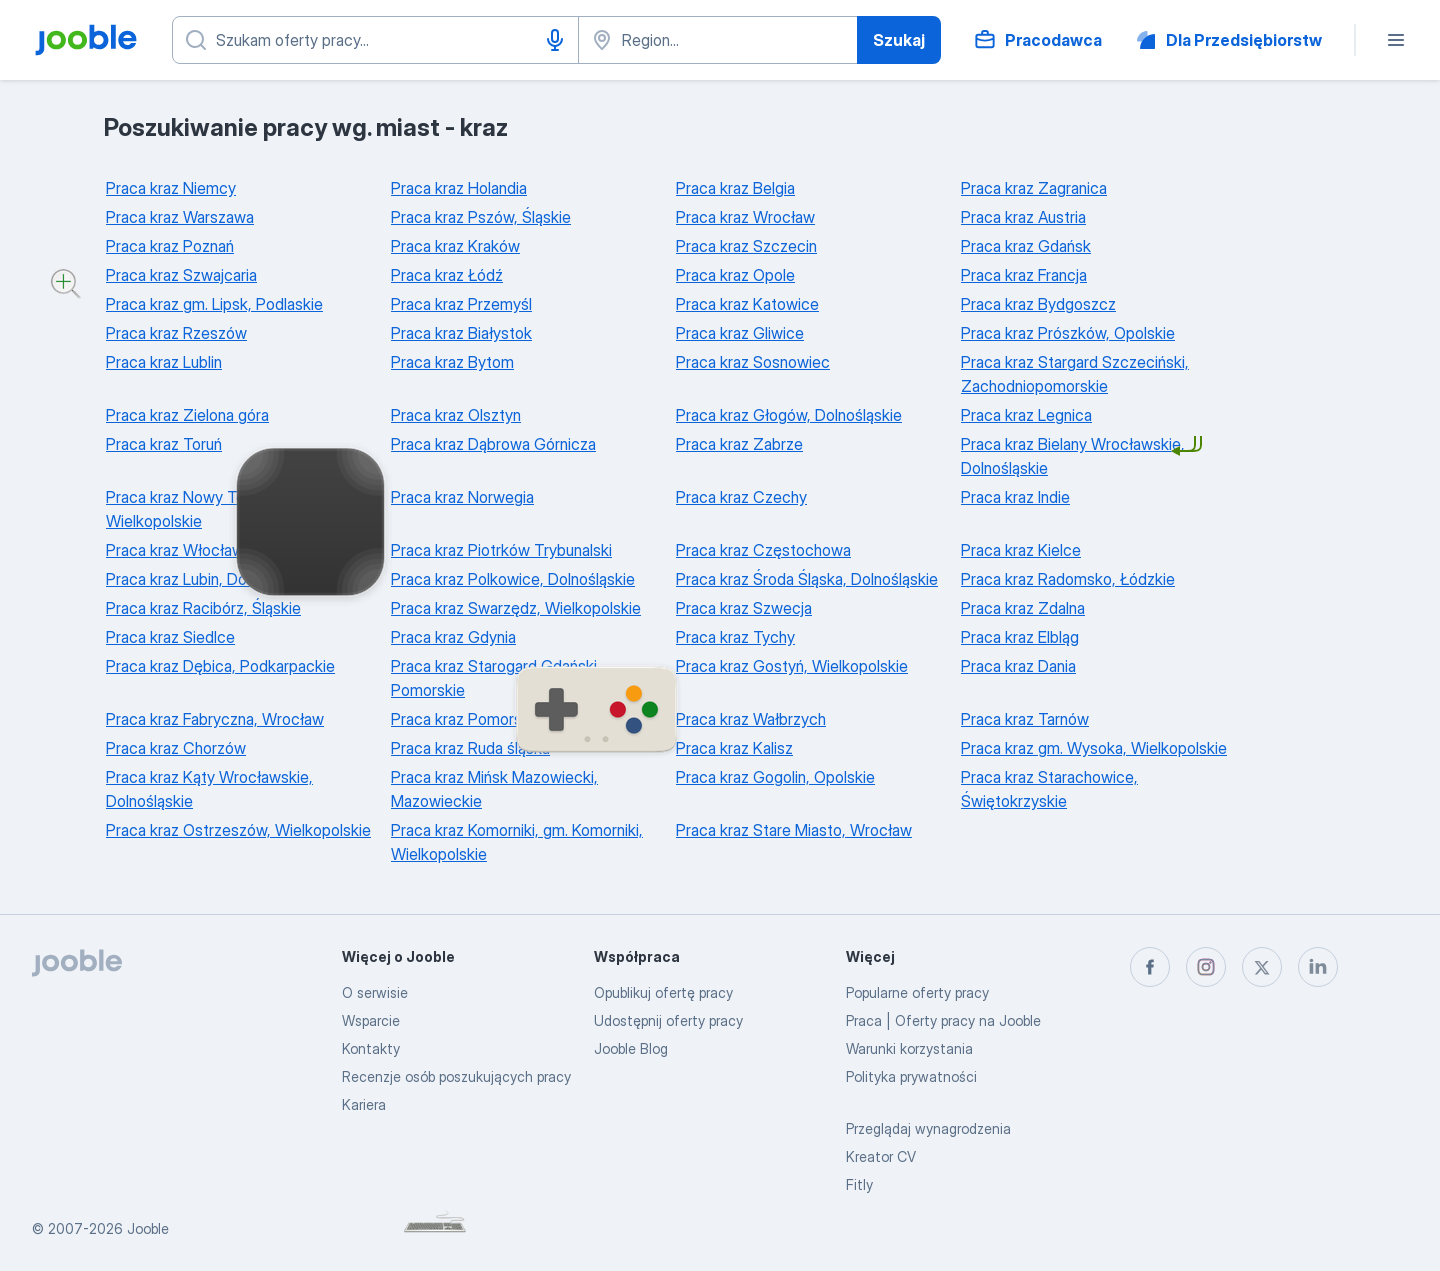 Image resolution: width=1440 pixels, height=1271 pixels. What do you see at coordinates (65, 283) in the screenshot?
I see `zoom in to view content closer` at bounding box center [65, 283].